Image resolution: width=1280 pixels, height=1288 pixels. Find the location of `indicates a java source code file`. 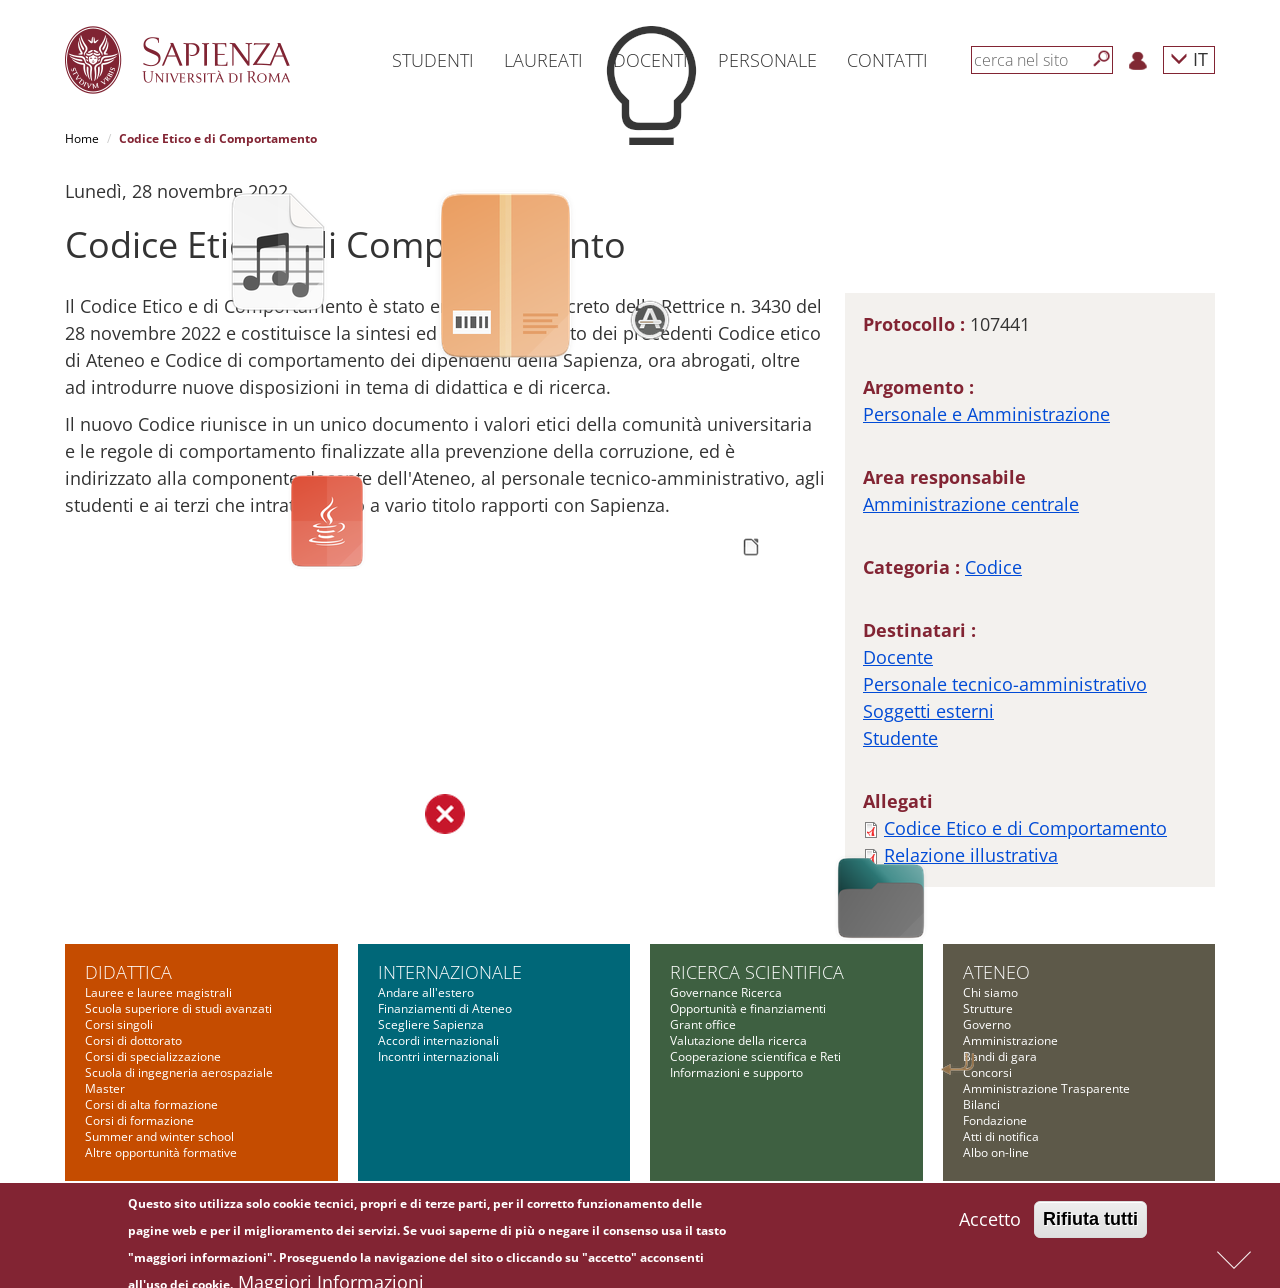

indicates a java source code file is located at coordinates (327, 521).